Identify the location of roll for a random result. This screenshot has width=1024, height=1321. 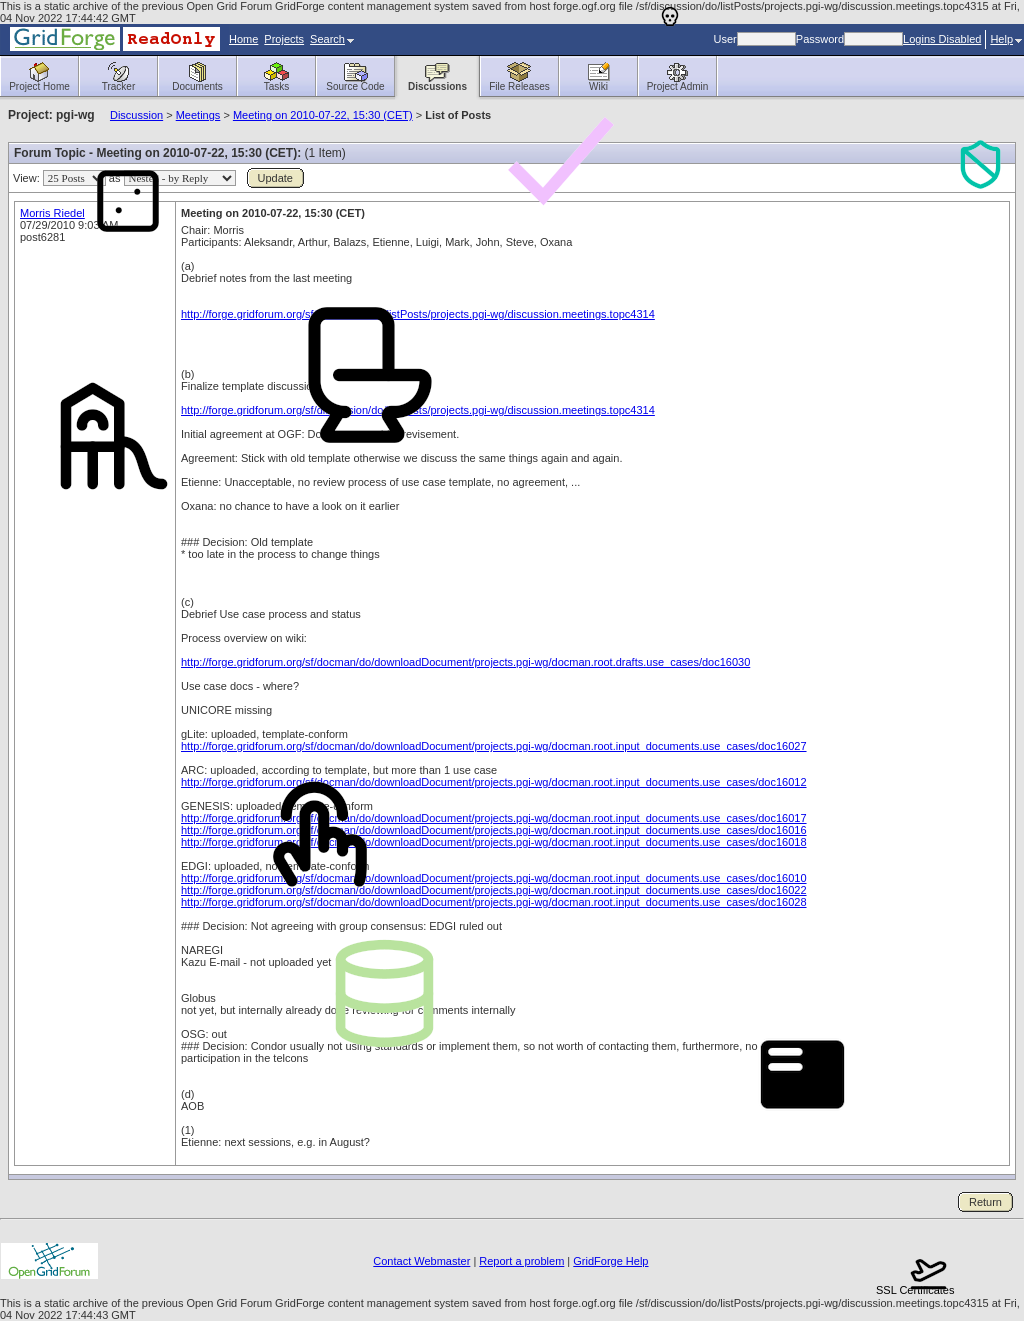
(128, 201).